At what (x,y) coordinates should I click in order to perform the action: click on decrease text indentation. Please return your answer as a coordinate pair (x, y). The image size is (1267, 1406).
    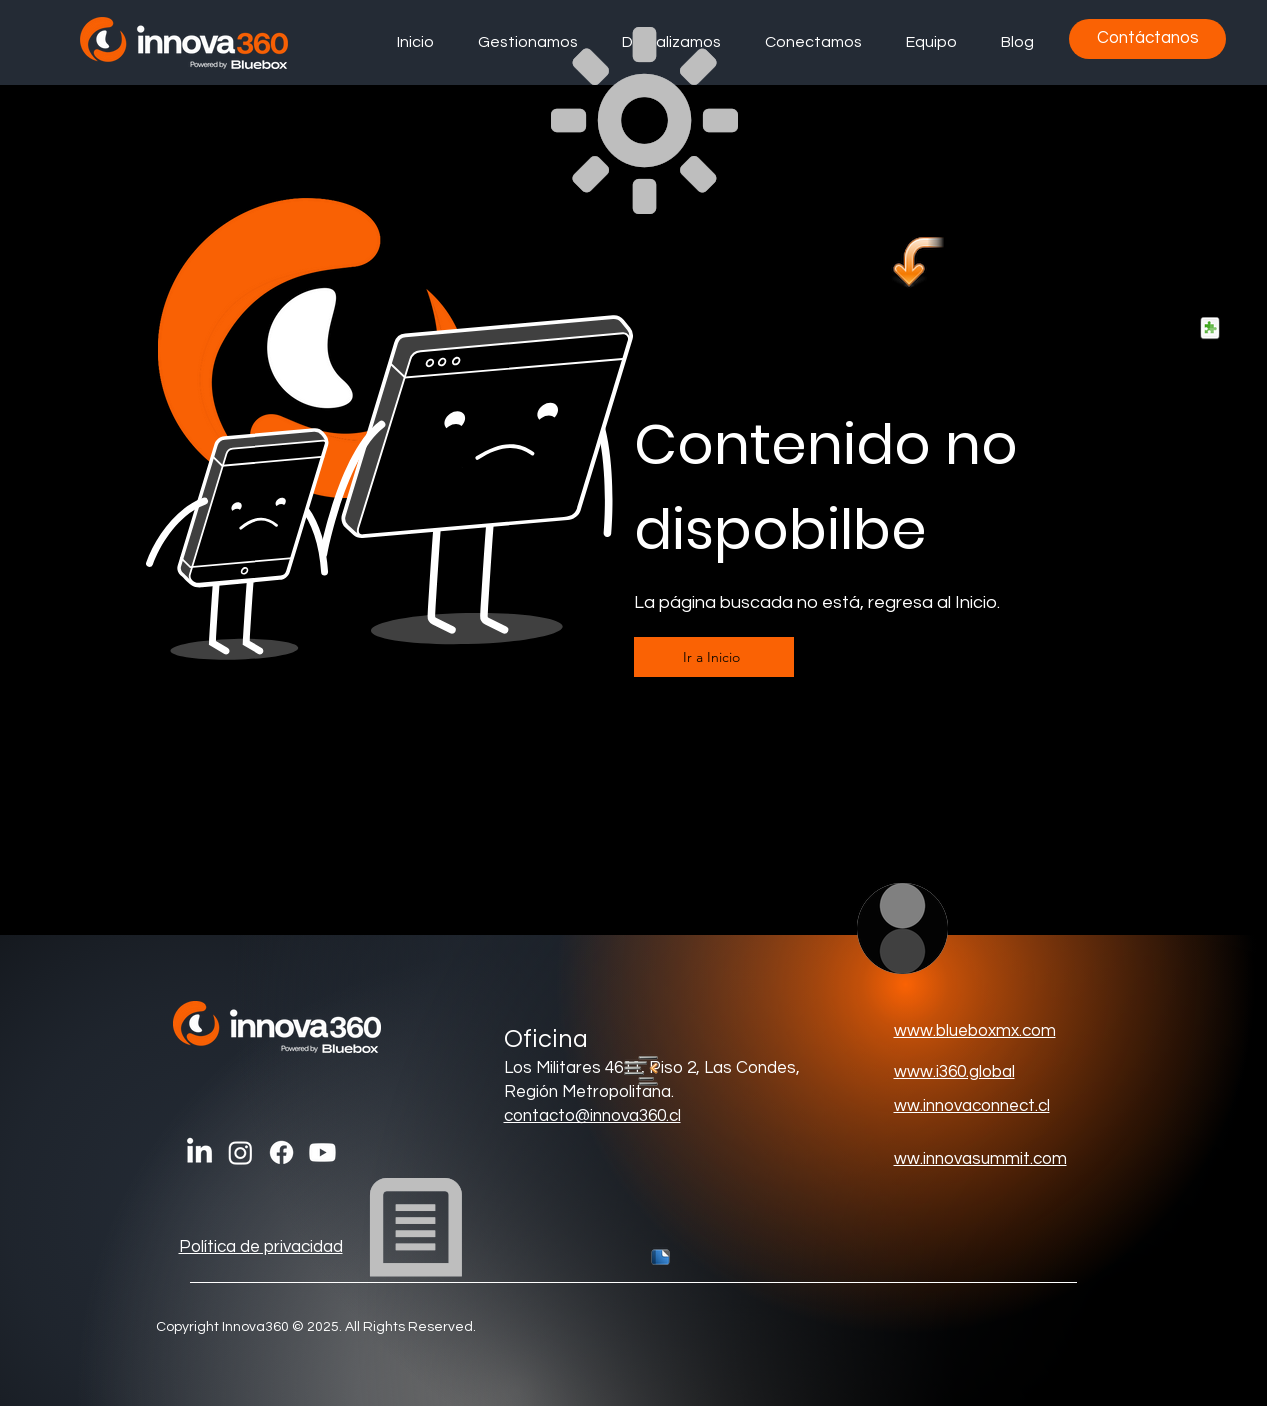
    Looking at the image, I should click on (641, 1072).